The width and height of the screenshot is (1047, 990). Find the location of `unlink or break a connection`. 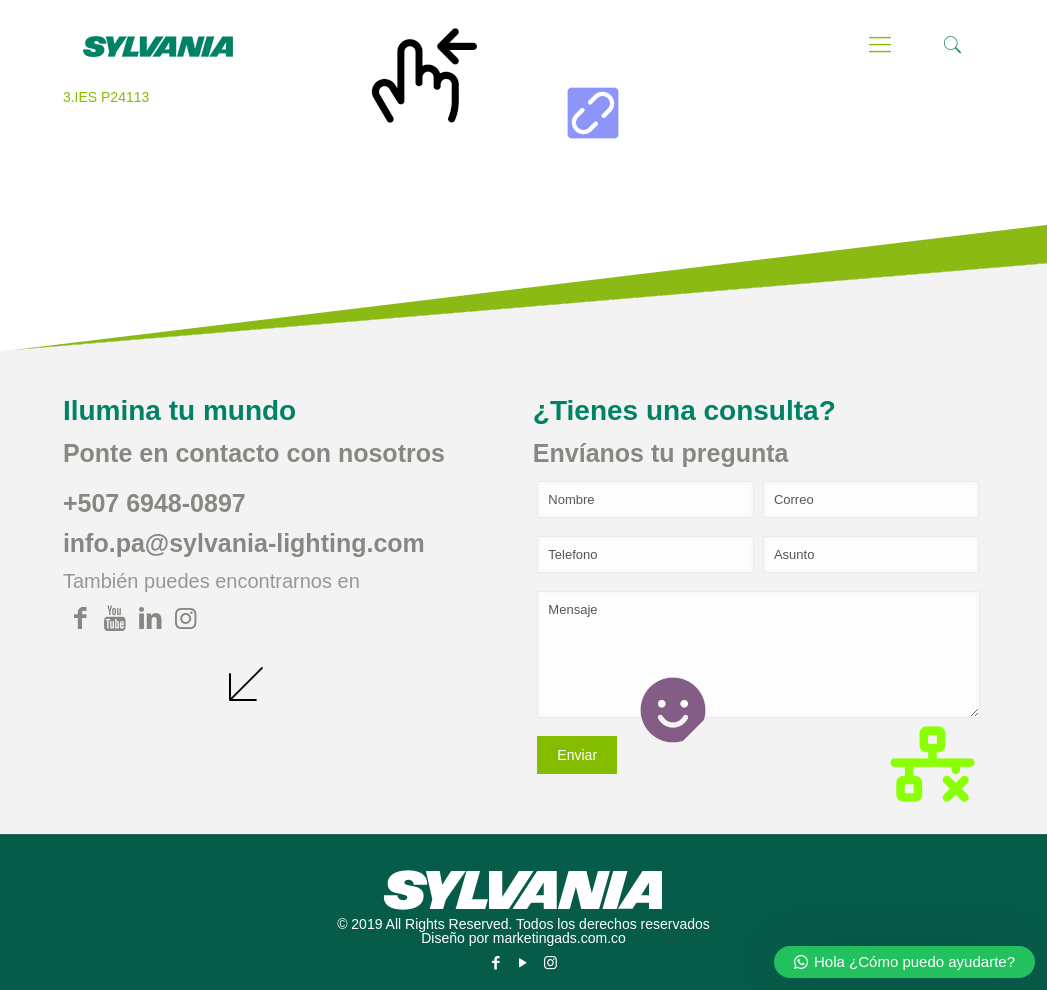

unlink or break a connection is located at coordinates (593, 113).